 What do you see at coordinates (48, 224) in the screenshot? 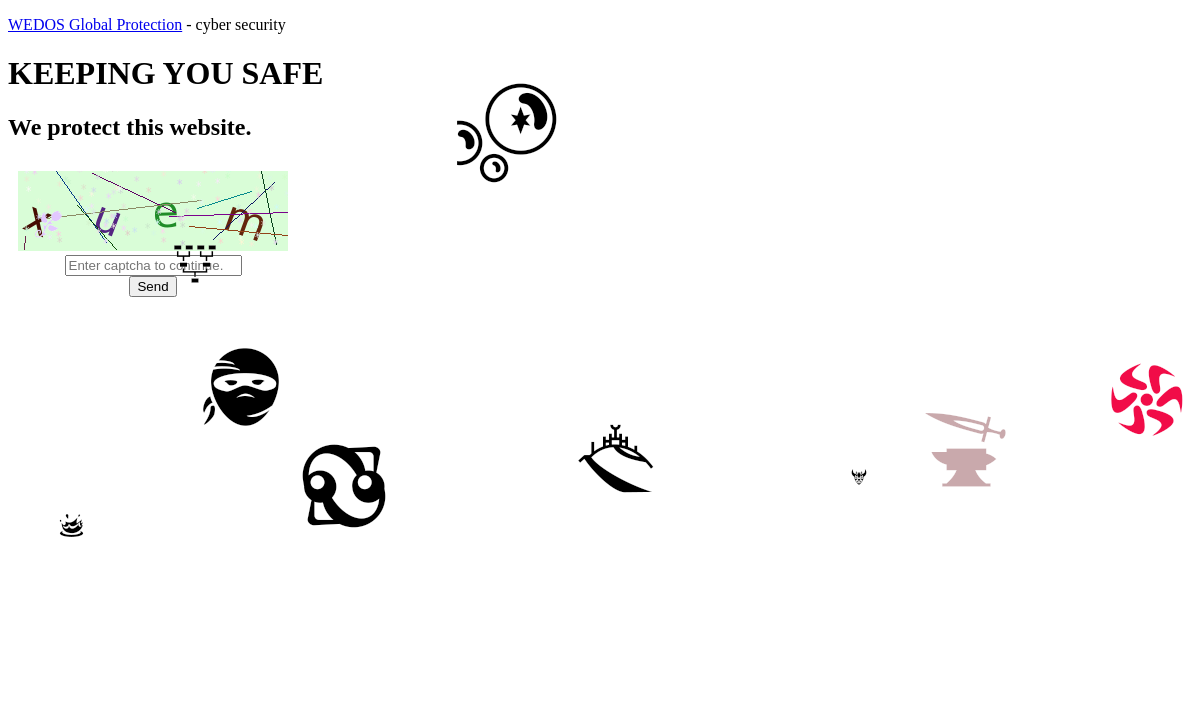
I see `indicates a closed or dormant plant in a gardening game` at bounding box center [48, 224].